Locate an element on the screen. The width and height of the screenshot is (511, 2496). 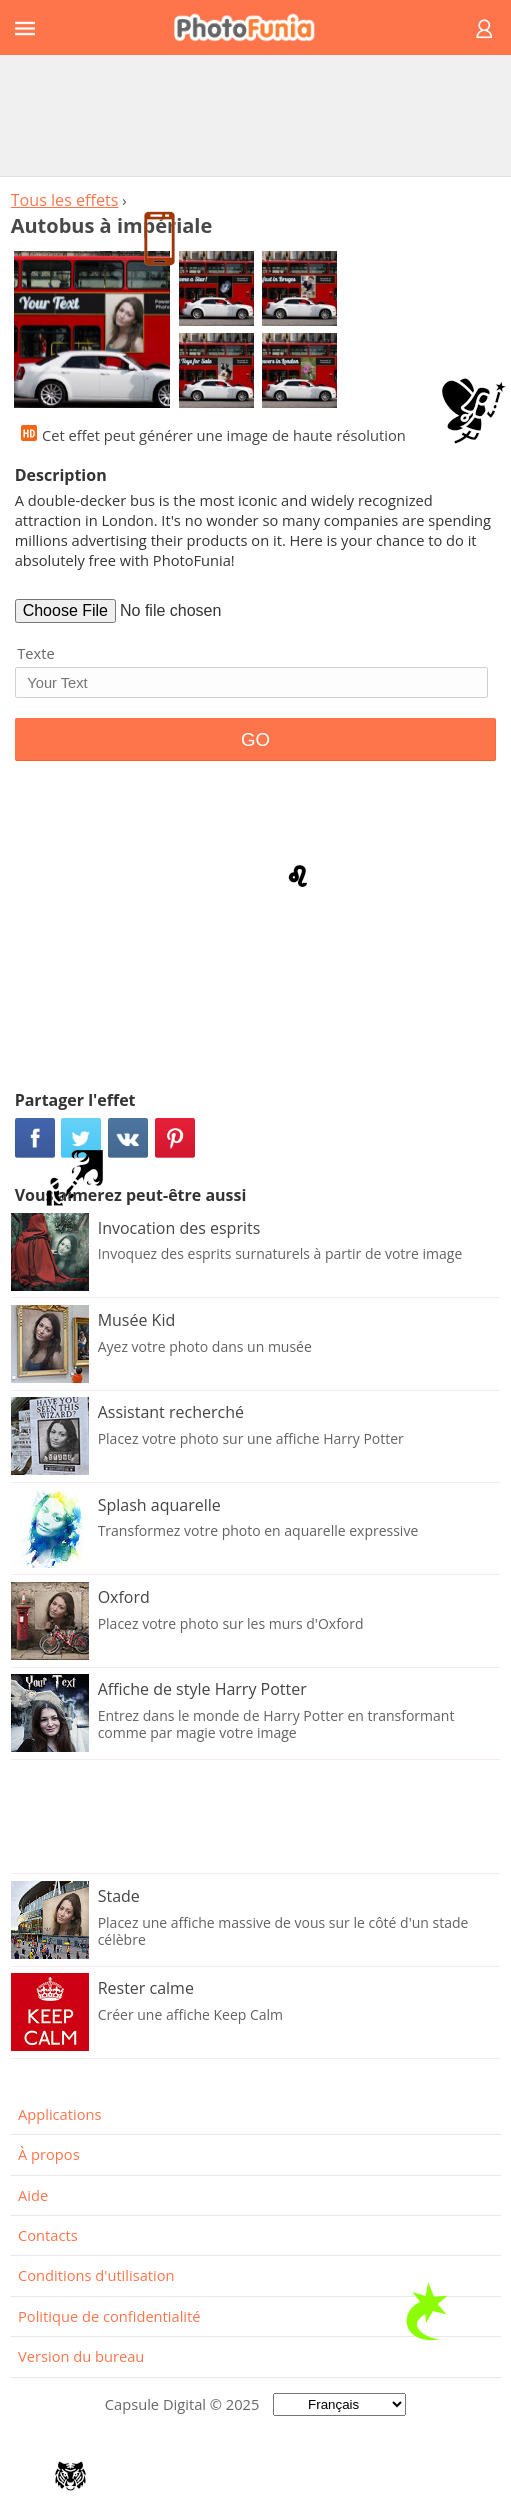
access fairy tale or fantasy game content is located at coordinates (474, 411).